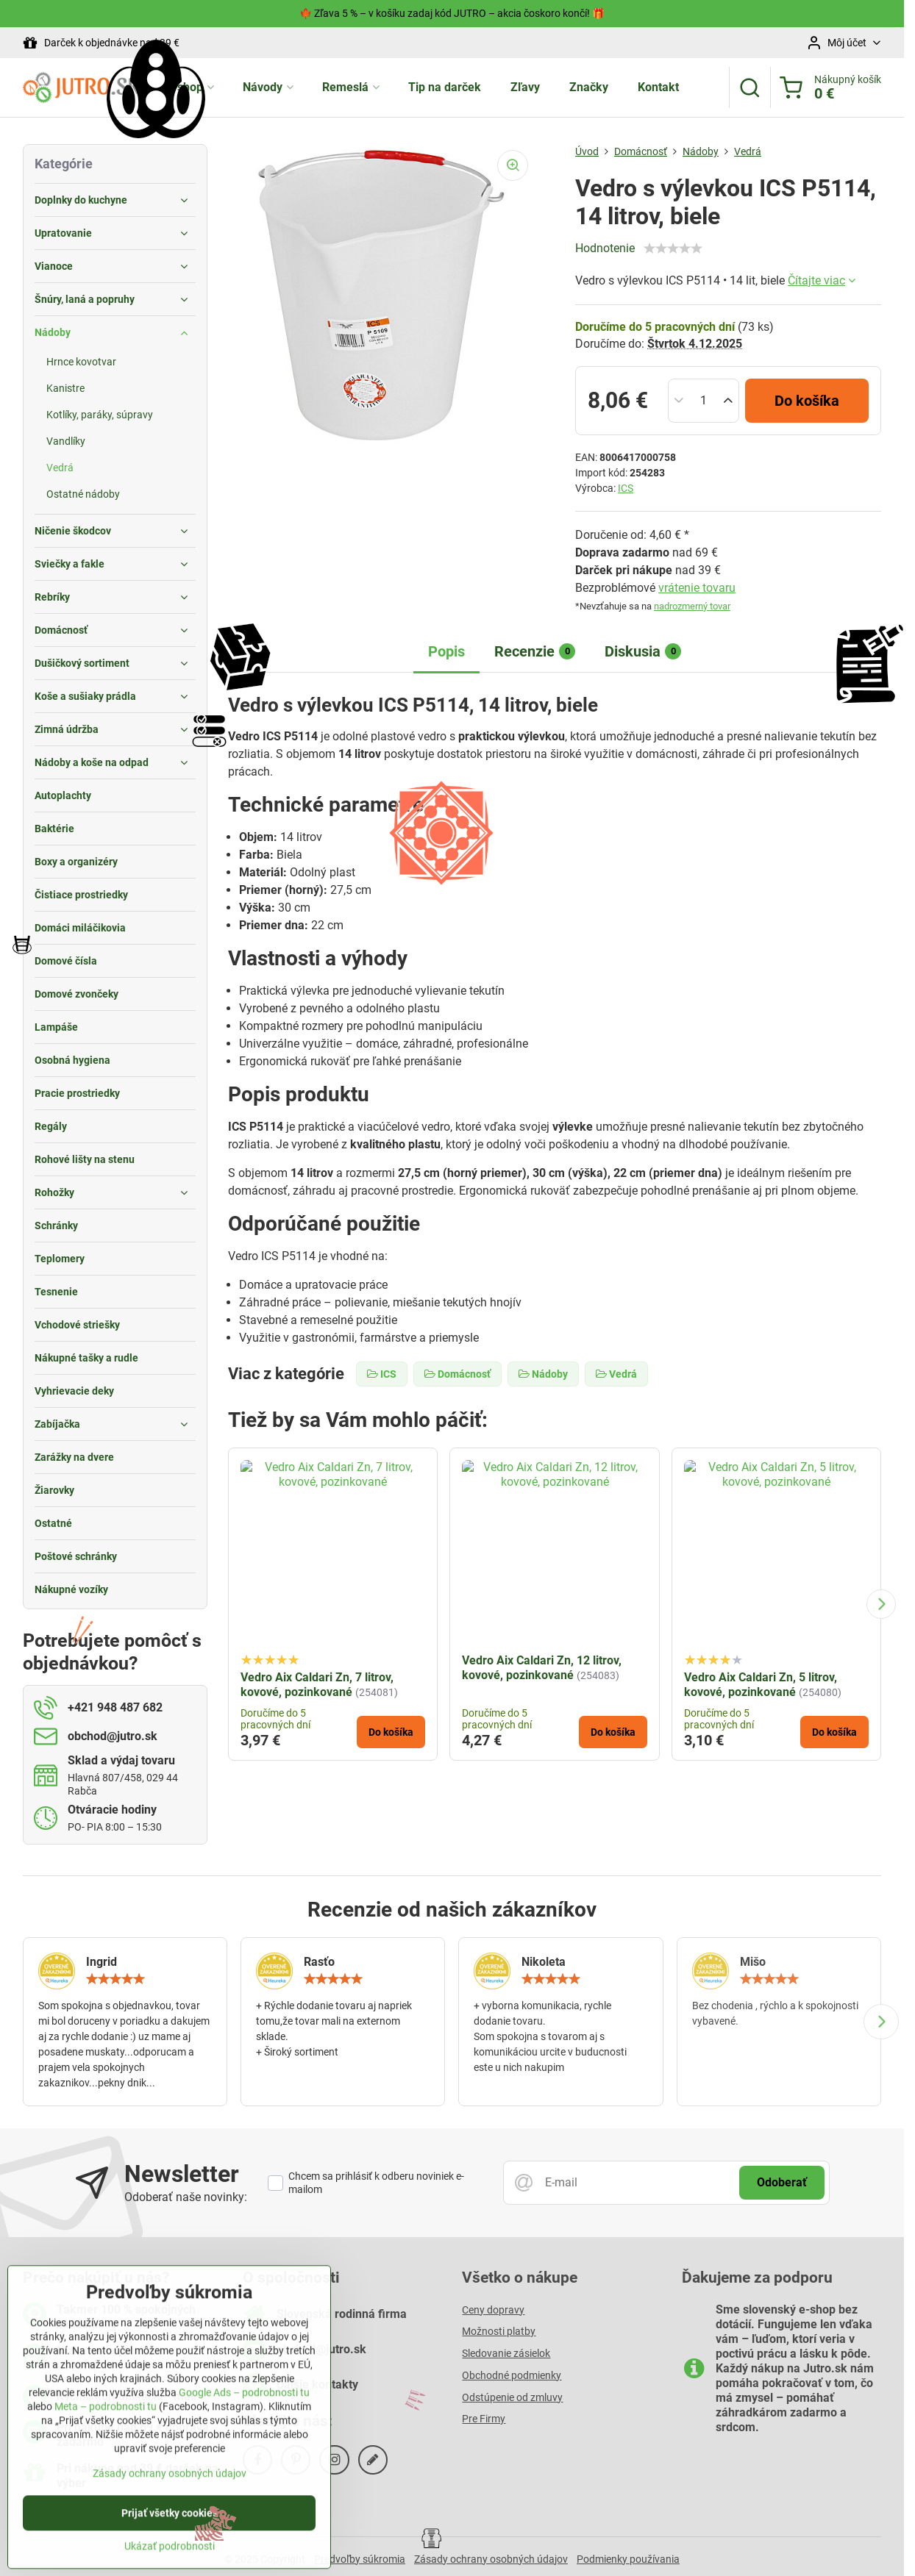  What do you see at coordinates (209, 731) in the screenshot?
I see `adjust settings with multiple toggle switches` at bounding box center [209, 731].